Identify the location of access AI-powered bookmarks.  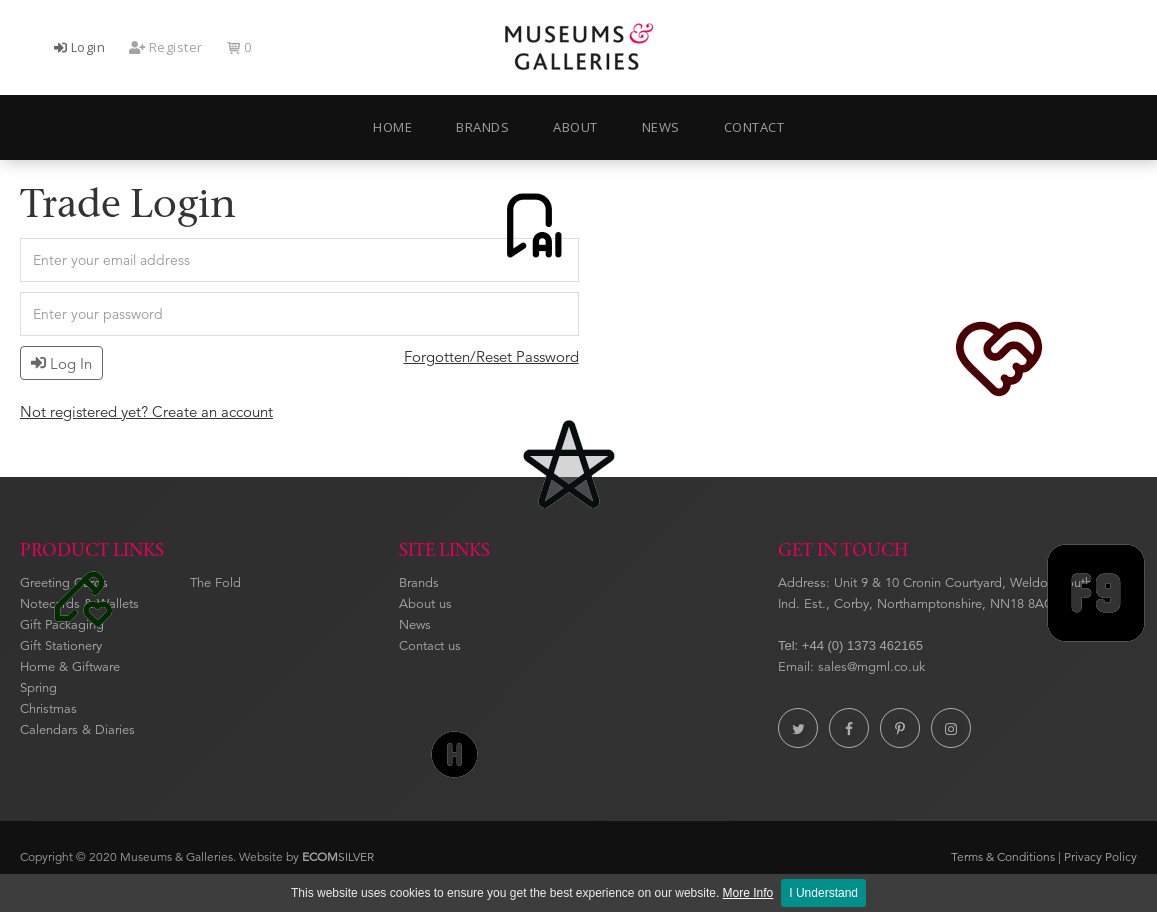
(529, 225).